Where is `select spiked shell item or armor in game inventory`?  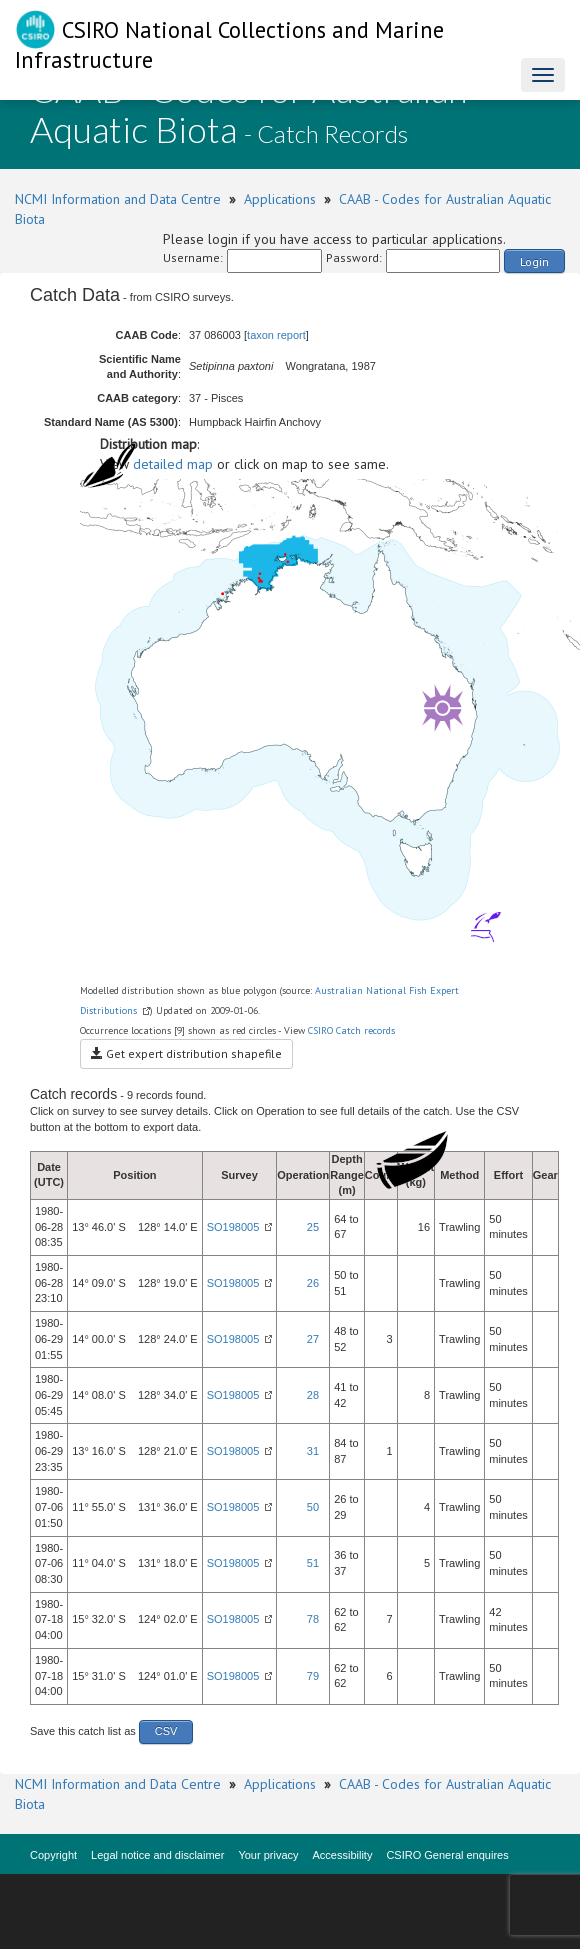
select spiked shell item or armor in game inventory is located at coordinates (442, 708).